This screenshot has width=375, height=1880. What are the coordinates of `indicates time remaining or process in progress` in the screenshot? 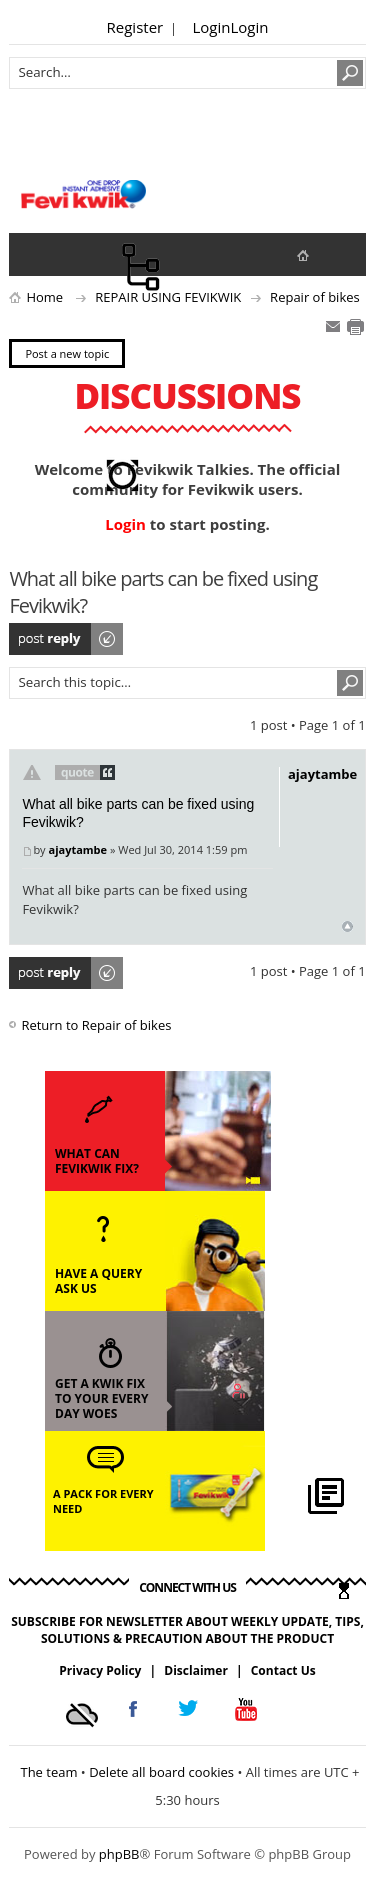 It's located at (344, 1591).